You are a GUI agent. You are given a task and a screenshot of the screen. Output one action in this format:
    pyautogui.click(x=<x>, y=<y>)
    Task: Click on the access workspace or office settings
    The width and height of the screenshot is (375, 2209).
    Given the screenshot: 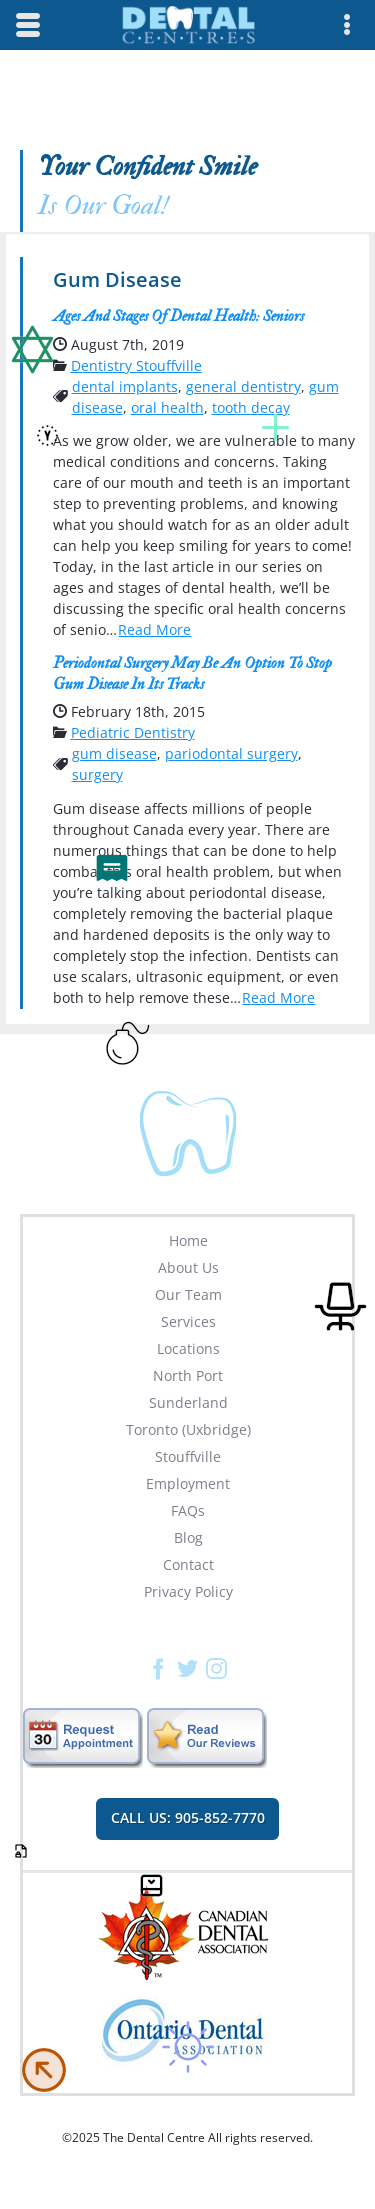 What is the action you would take?
    pyautogui.click(x=340, y=1306)
    